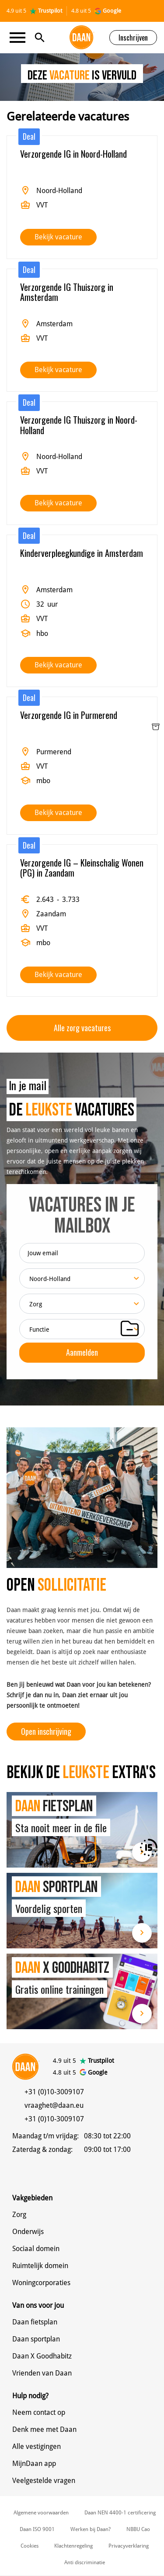 This screenshot has height=2576, width=164. Describe the element at coordinates (156, 727) in the screenshot. I see `access archived items` at that location.